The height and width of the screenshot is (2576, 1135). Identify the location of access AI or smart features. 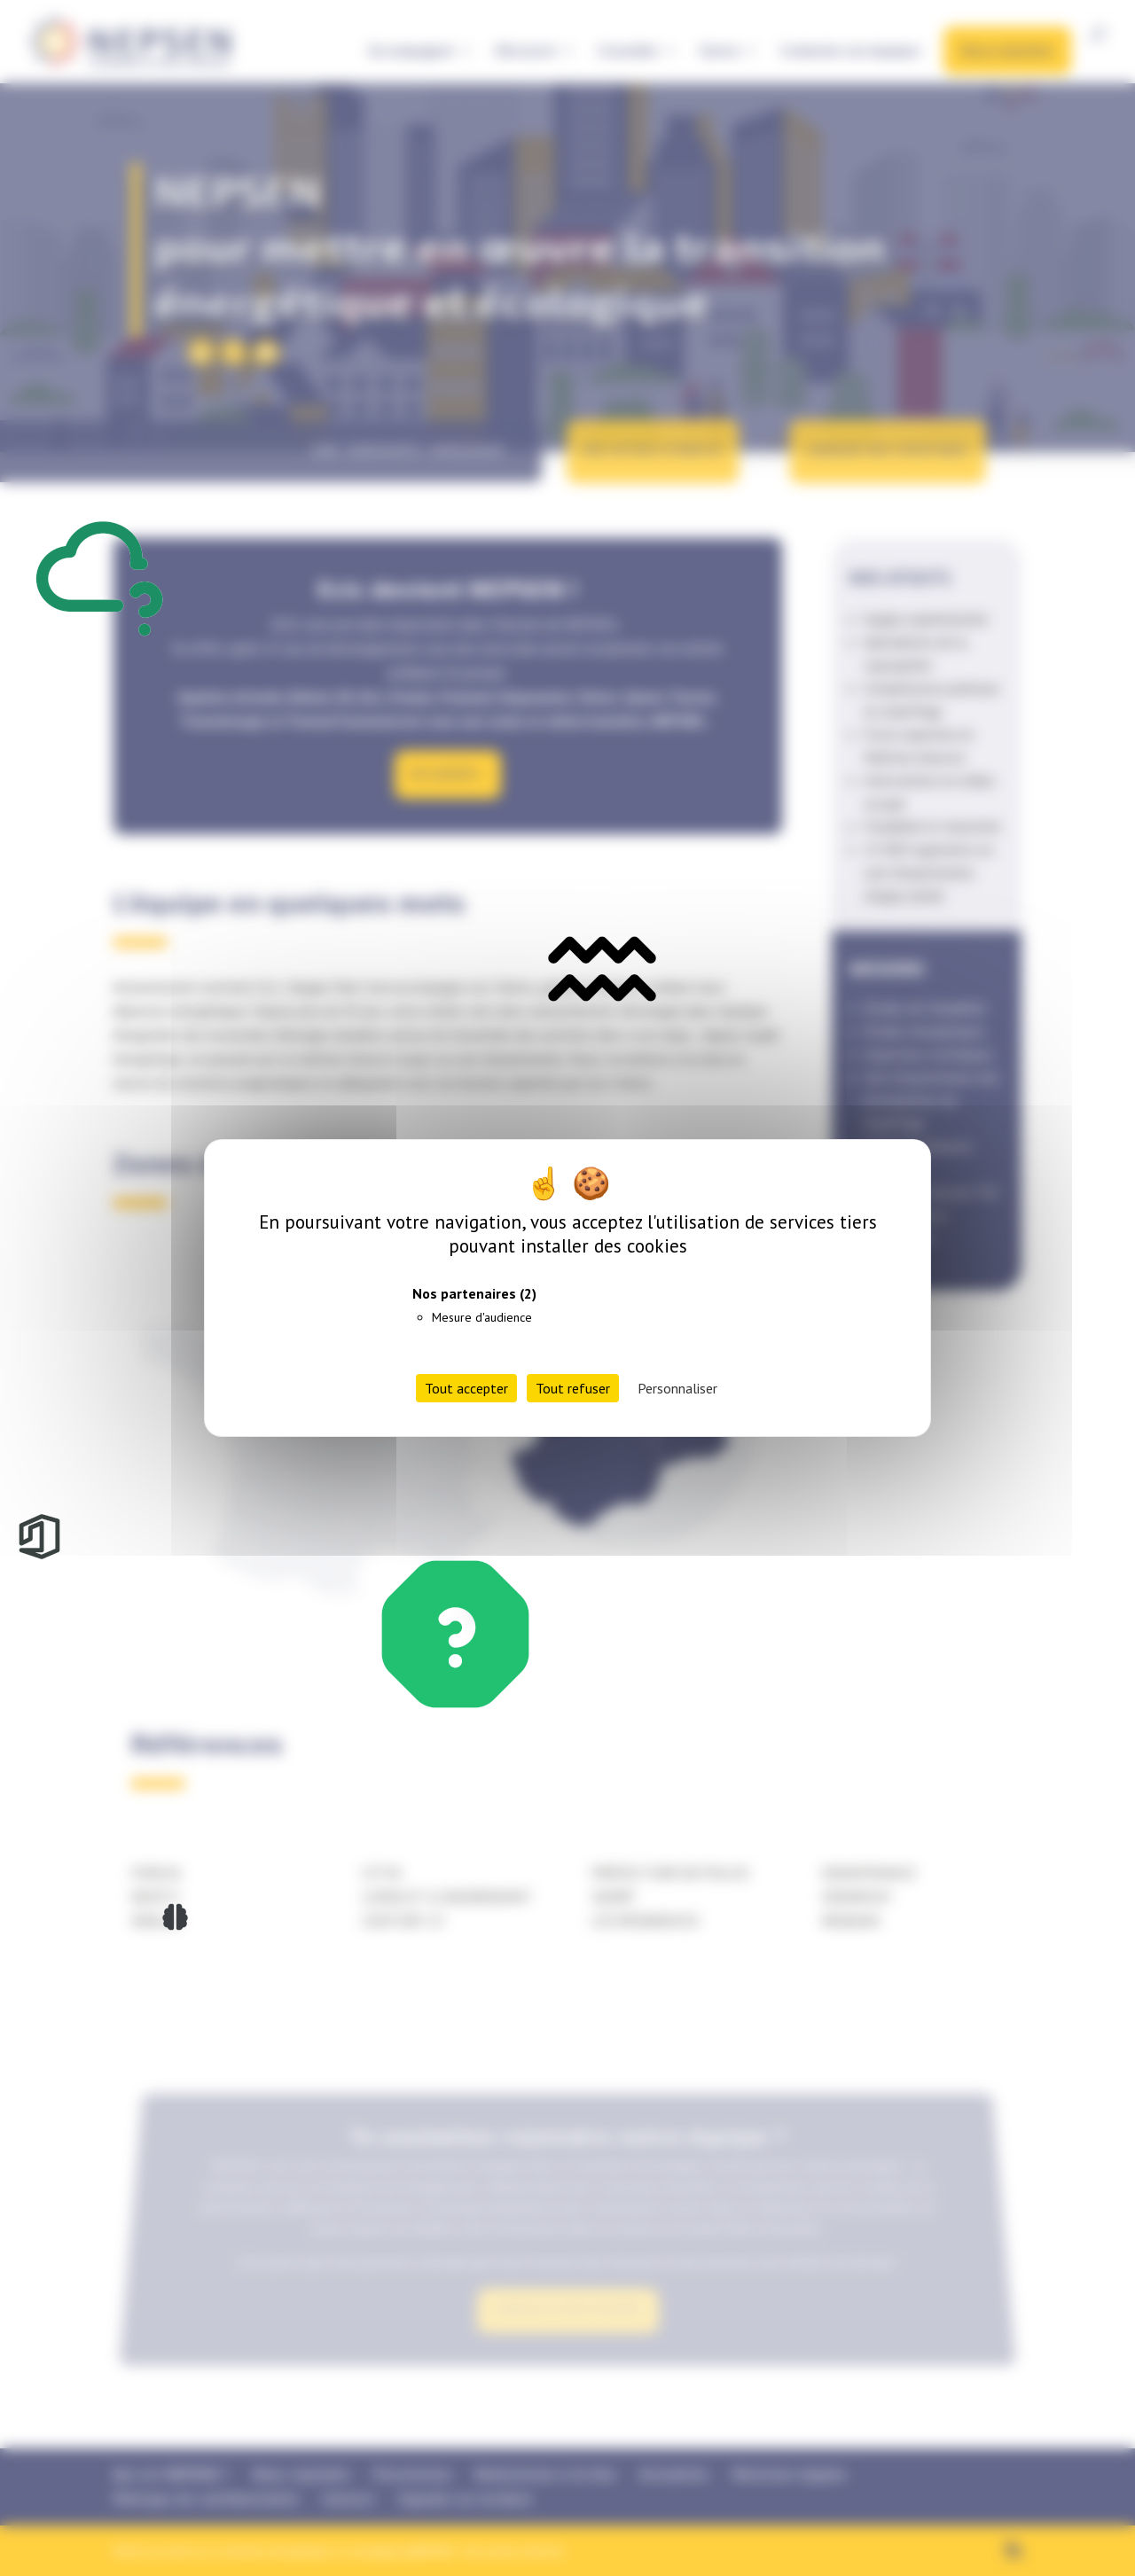
(175, 1916).